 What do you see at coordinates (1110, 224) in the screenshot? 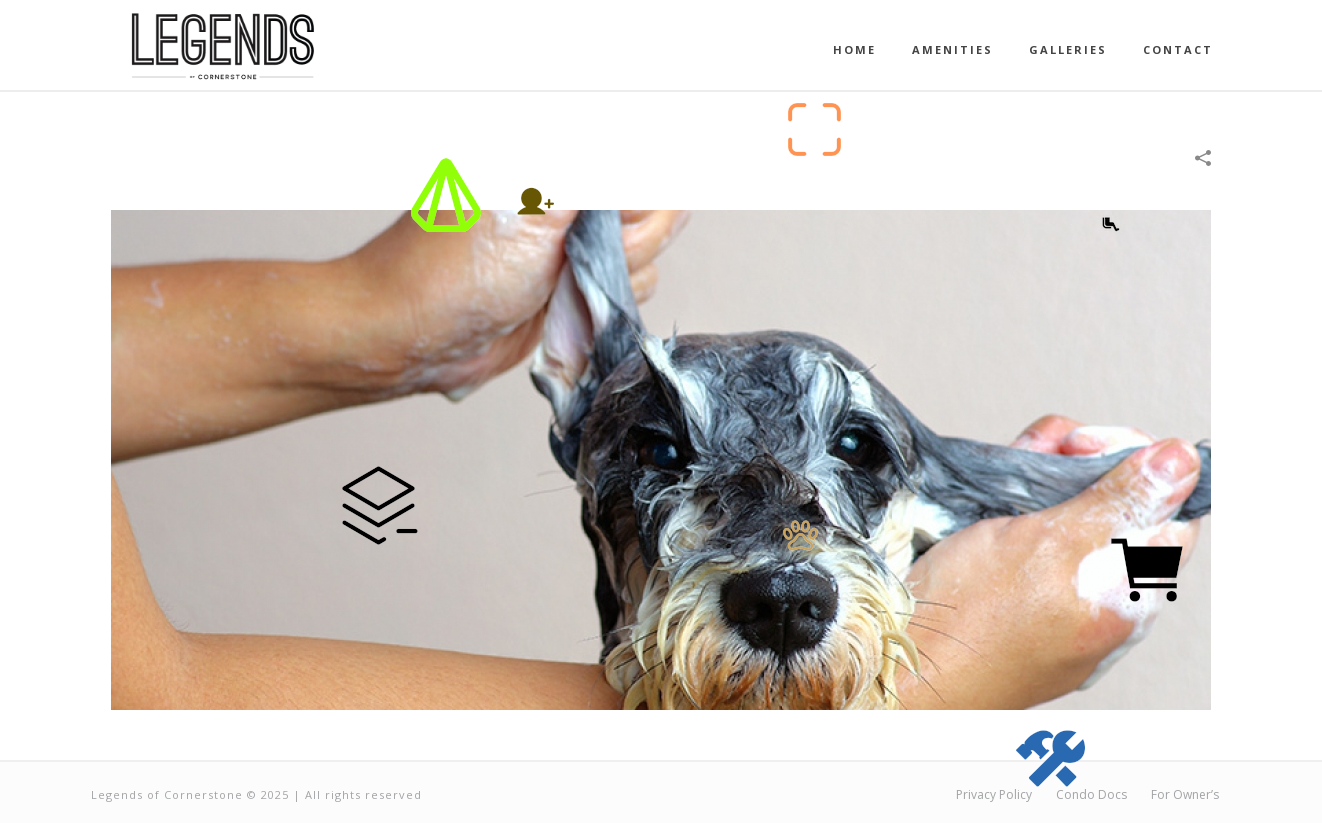
I see `select extra legroom seating option` at bounding box center [1110, 224].